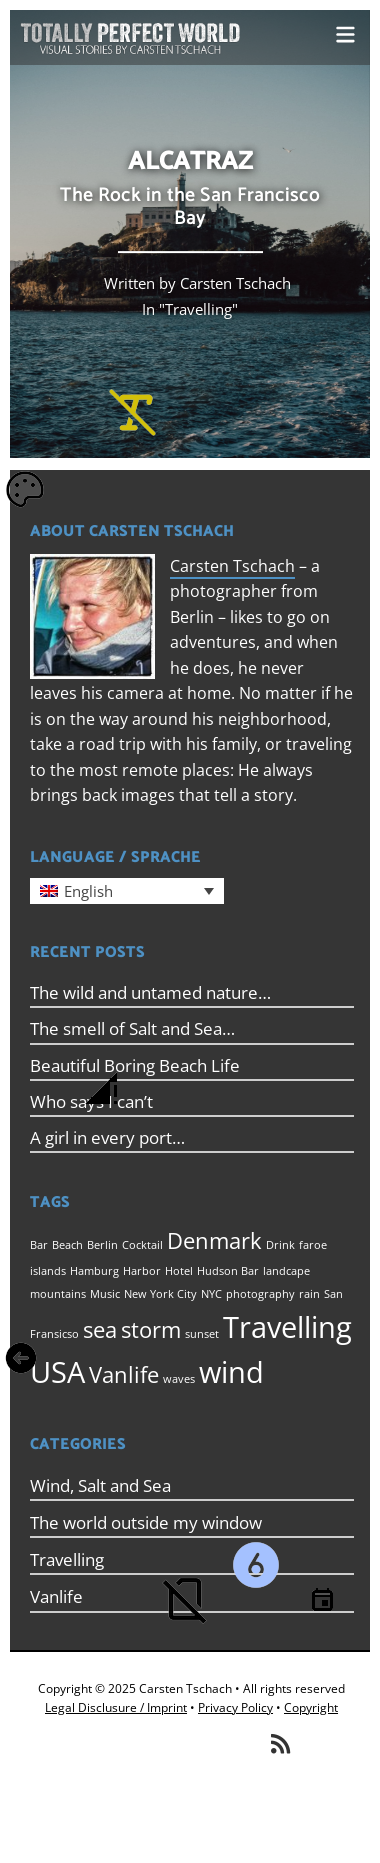  Describe the element at coordinates (21, 1358) in the screenshot. I see `go back to the previous screen` at that location.